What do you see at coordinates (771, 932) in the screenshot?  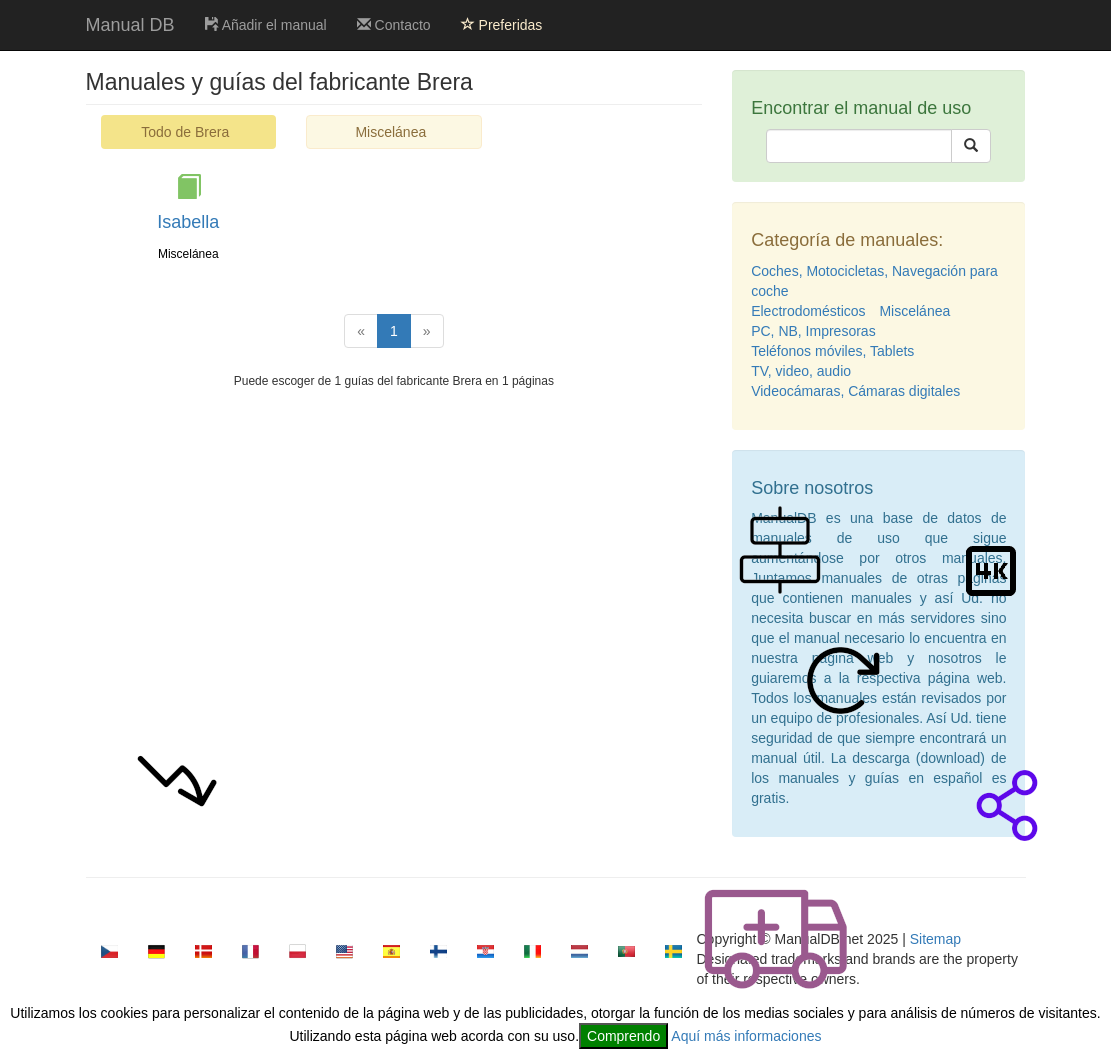 I see `access emergency medical services` at bounding box center [771, 932].